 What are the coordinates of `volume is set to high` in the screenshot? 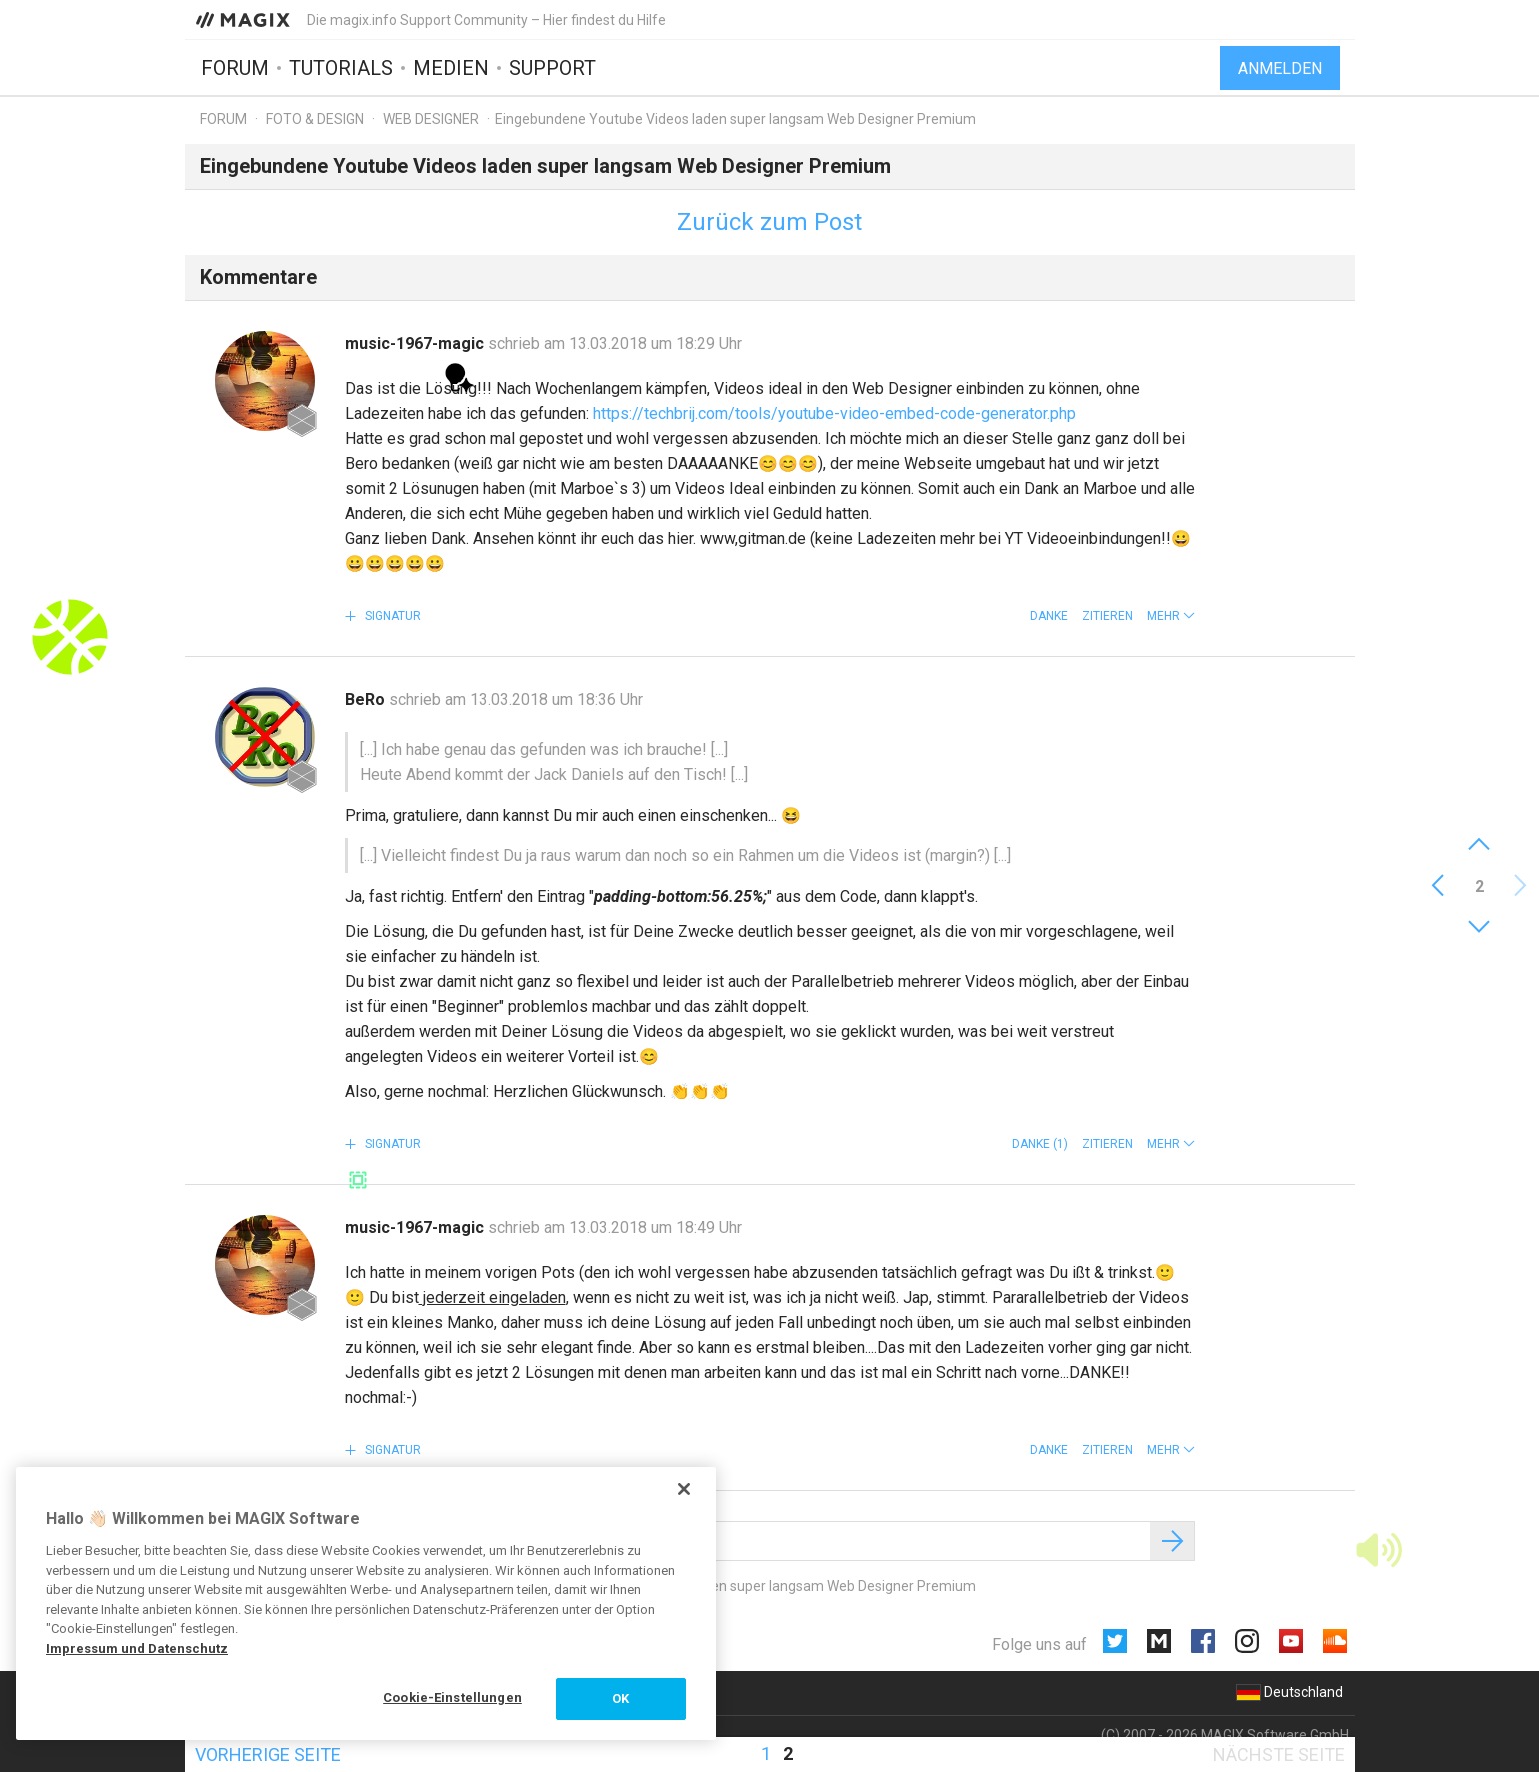 It's located at (1378, 1550).